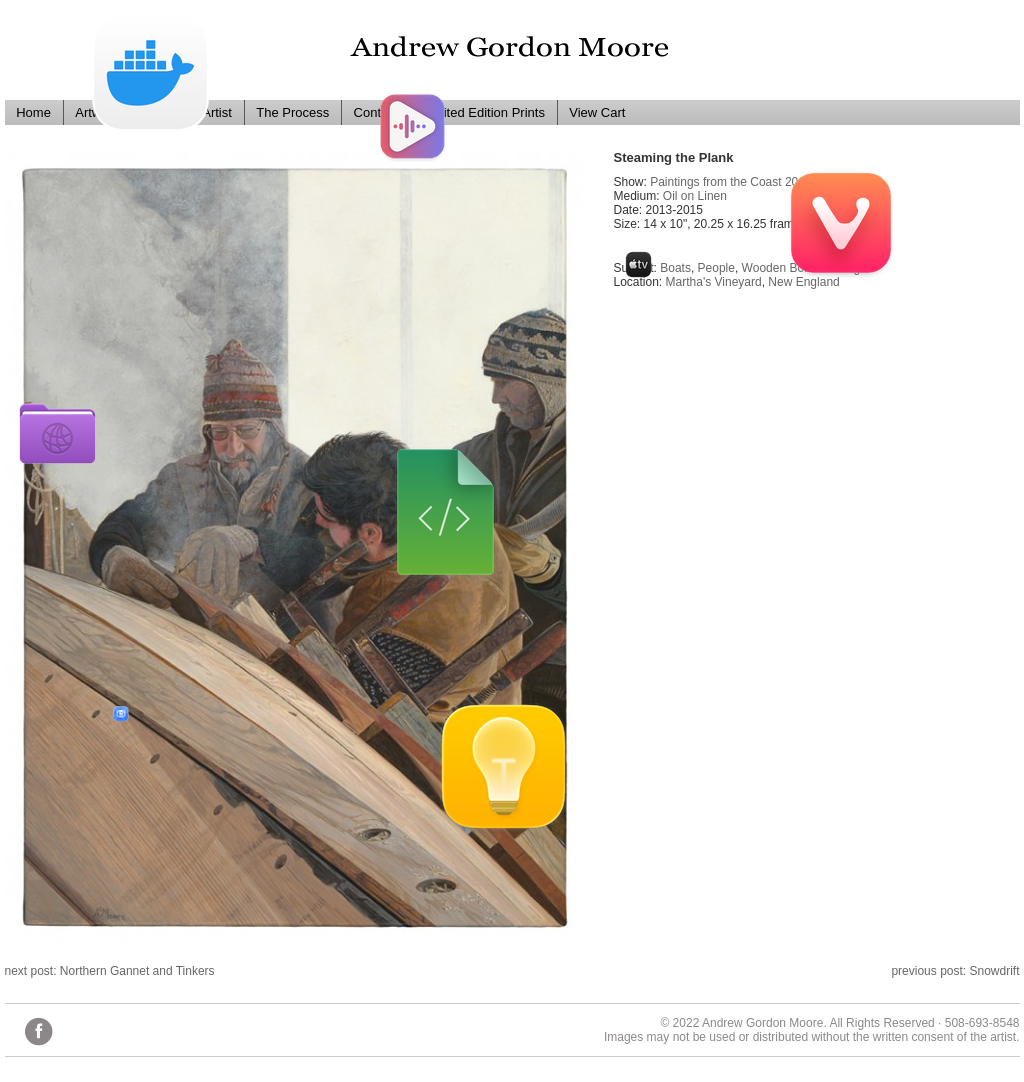 The height and width of the screenshot is (1082, 1024). Describe the element at coordinates (150, 70) in the screenshot. I see `open whaler docker container management app` at that location.